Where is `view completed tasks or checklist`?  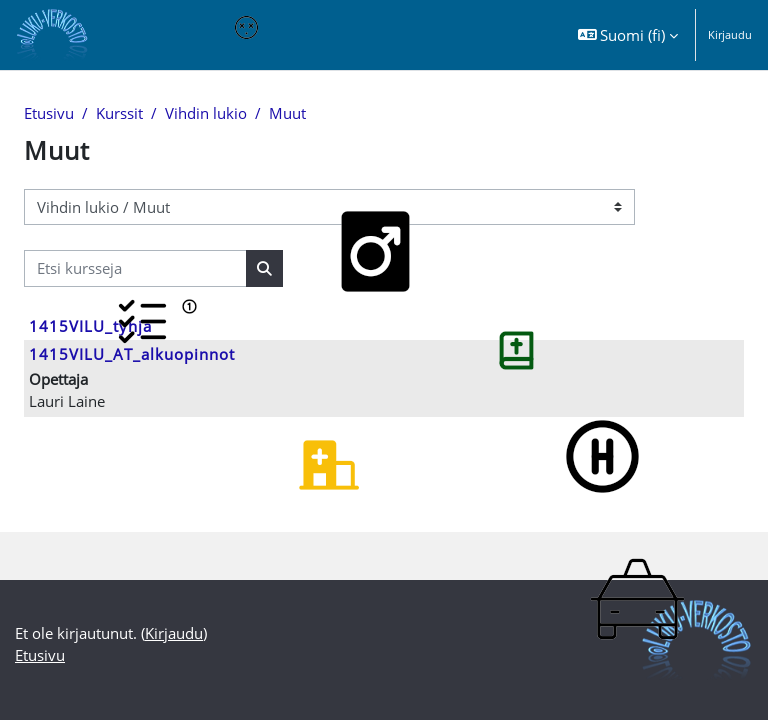 view completed tasks or checklist is located at coordinates (142, 321).